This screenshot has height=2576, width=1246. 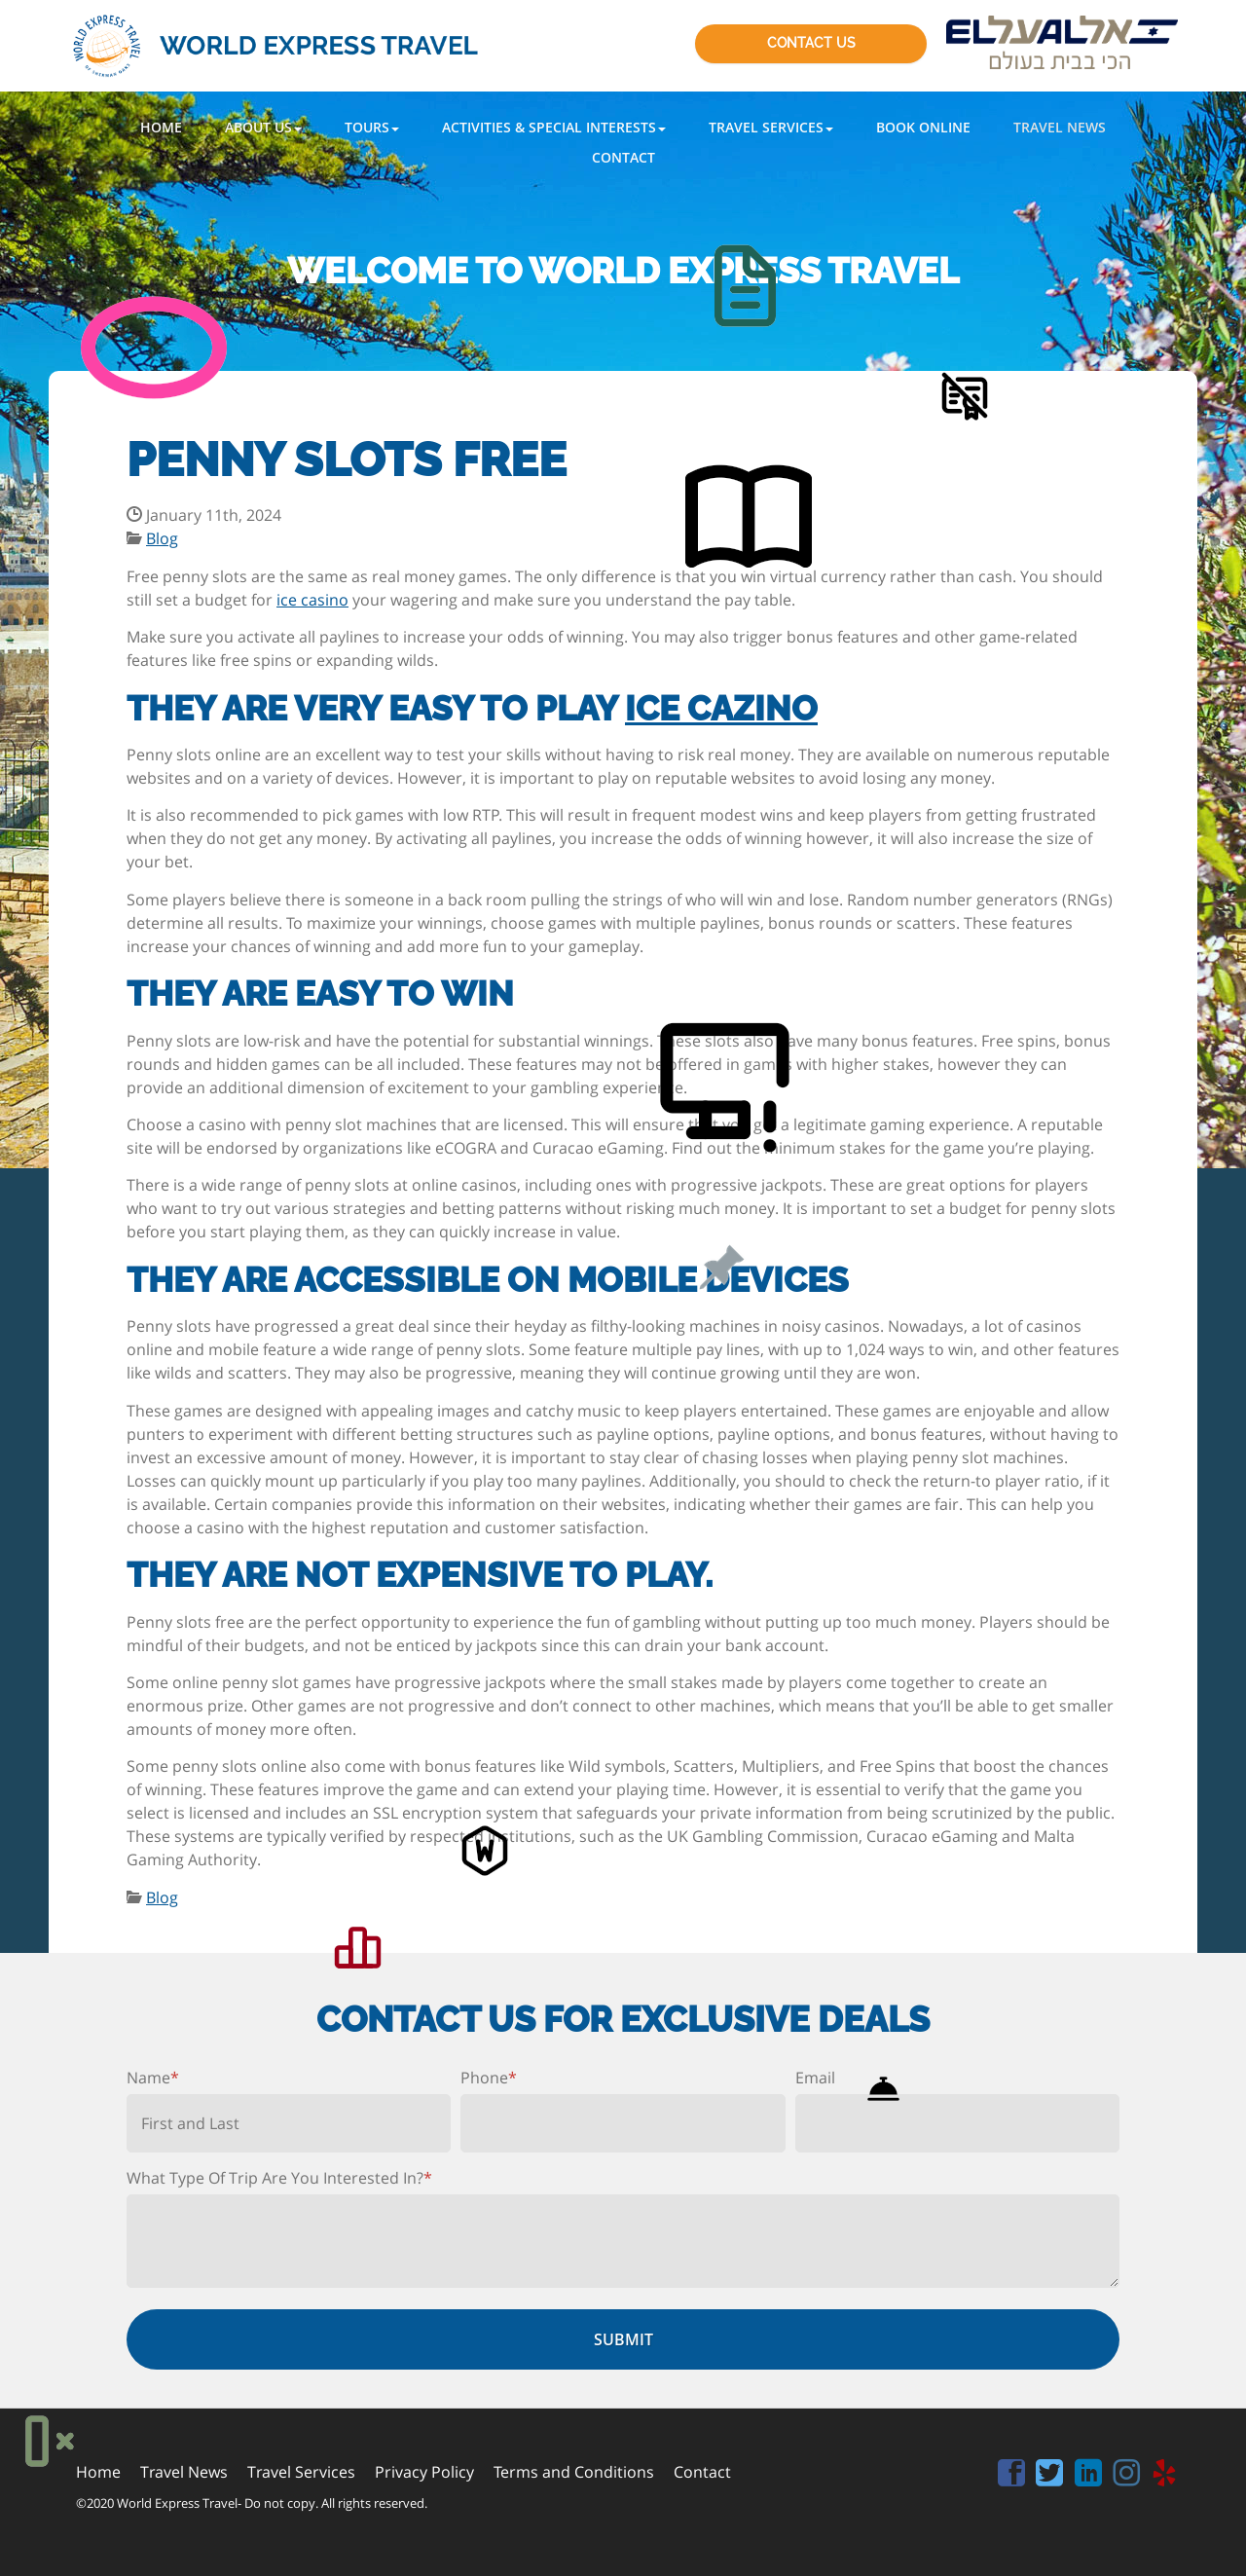 What do you see at coordinates (883, 2088) in the screenshot?
I see `request concierge or front desk assistance` at bounding box center [883, 2088].